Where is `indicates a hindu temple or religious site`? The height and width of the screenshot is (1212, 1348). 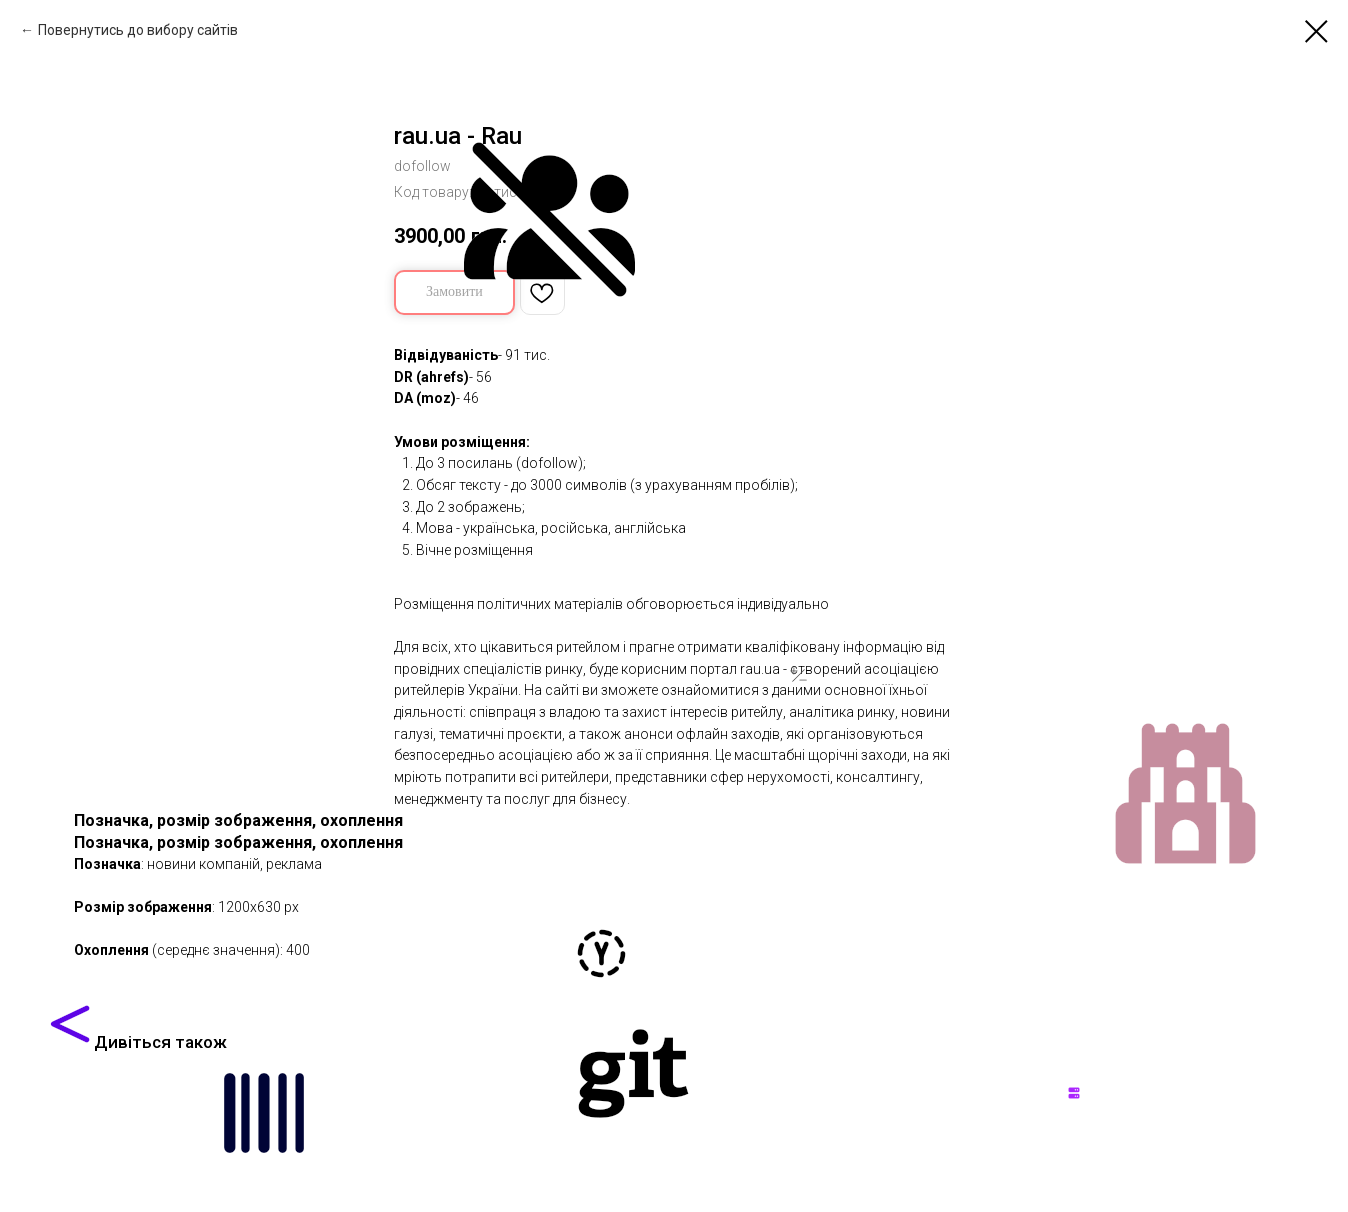 indicates a hindu temple or religious site is located at coordinates (1185, 793).